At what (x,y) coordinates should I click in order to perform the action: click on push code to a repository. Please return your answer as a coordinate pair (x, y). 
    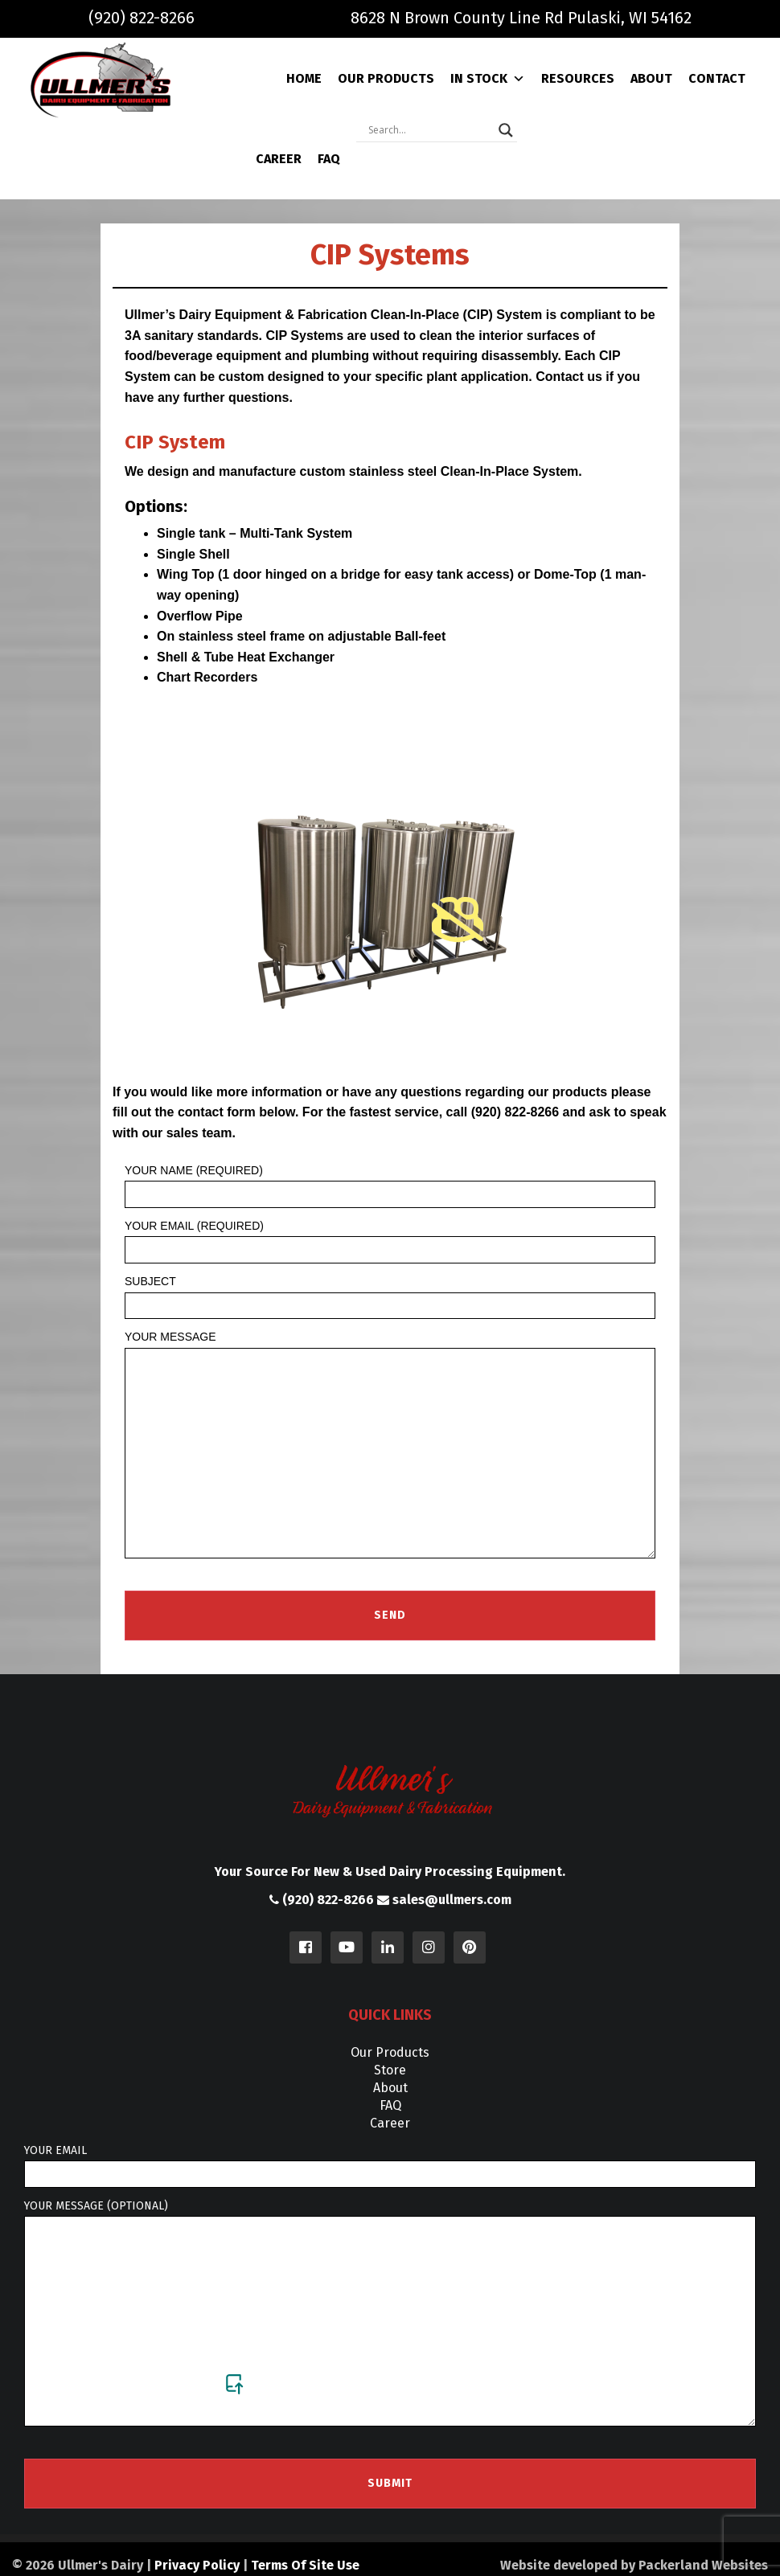
    Looking at the image, I should click on (233, 2384).